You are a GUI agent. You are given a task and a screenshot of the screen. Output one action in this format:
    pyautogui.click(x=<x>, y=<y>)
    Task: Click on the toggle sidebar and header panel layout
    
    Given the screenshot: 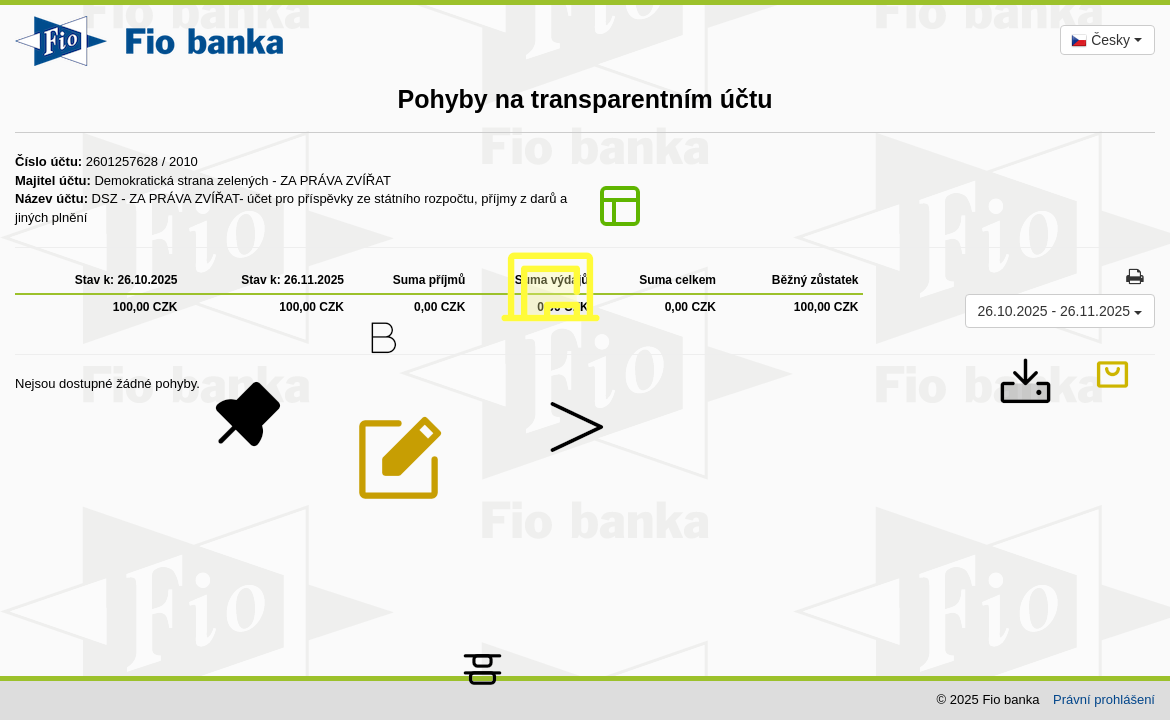 What is the action you would take?
    pyautogui.click(x=620, y=206)
    